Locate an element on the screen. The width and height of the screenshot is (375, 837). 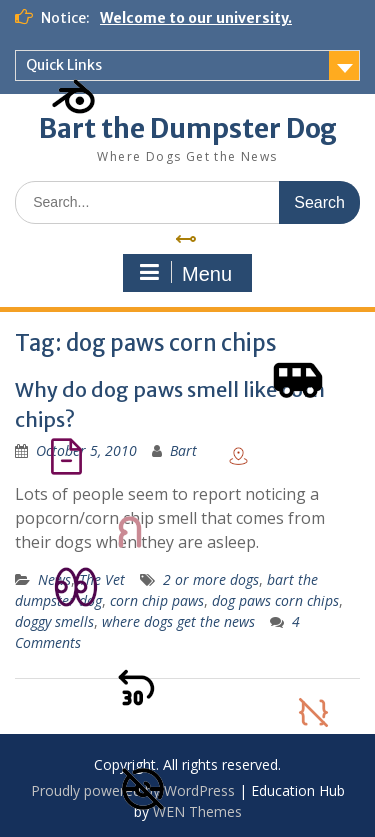
access shuttle or transportation services is located at coordinates (298, 379).